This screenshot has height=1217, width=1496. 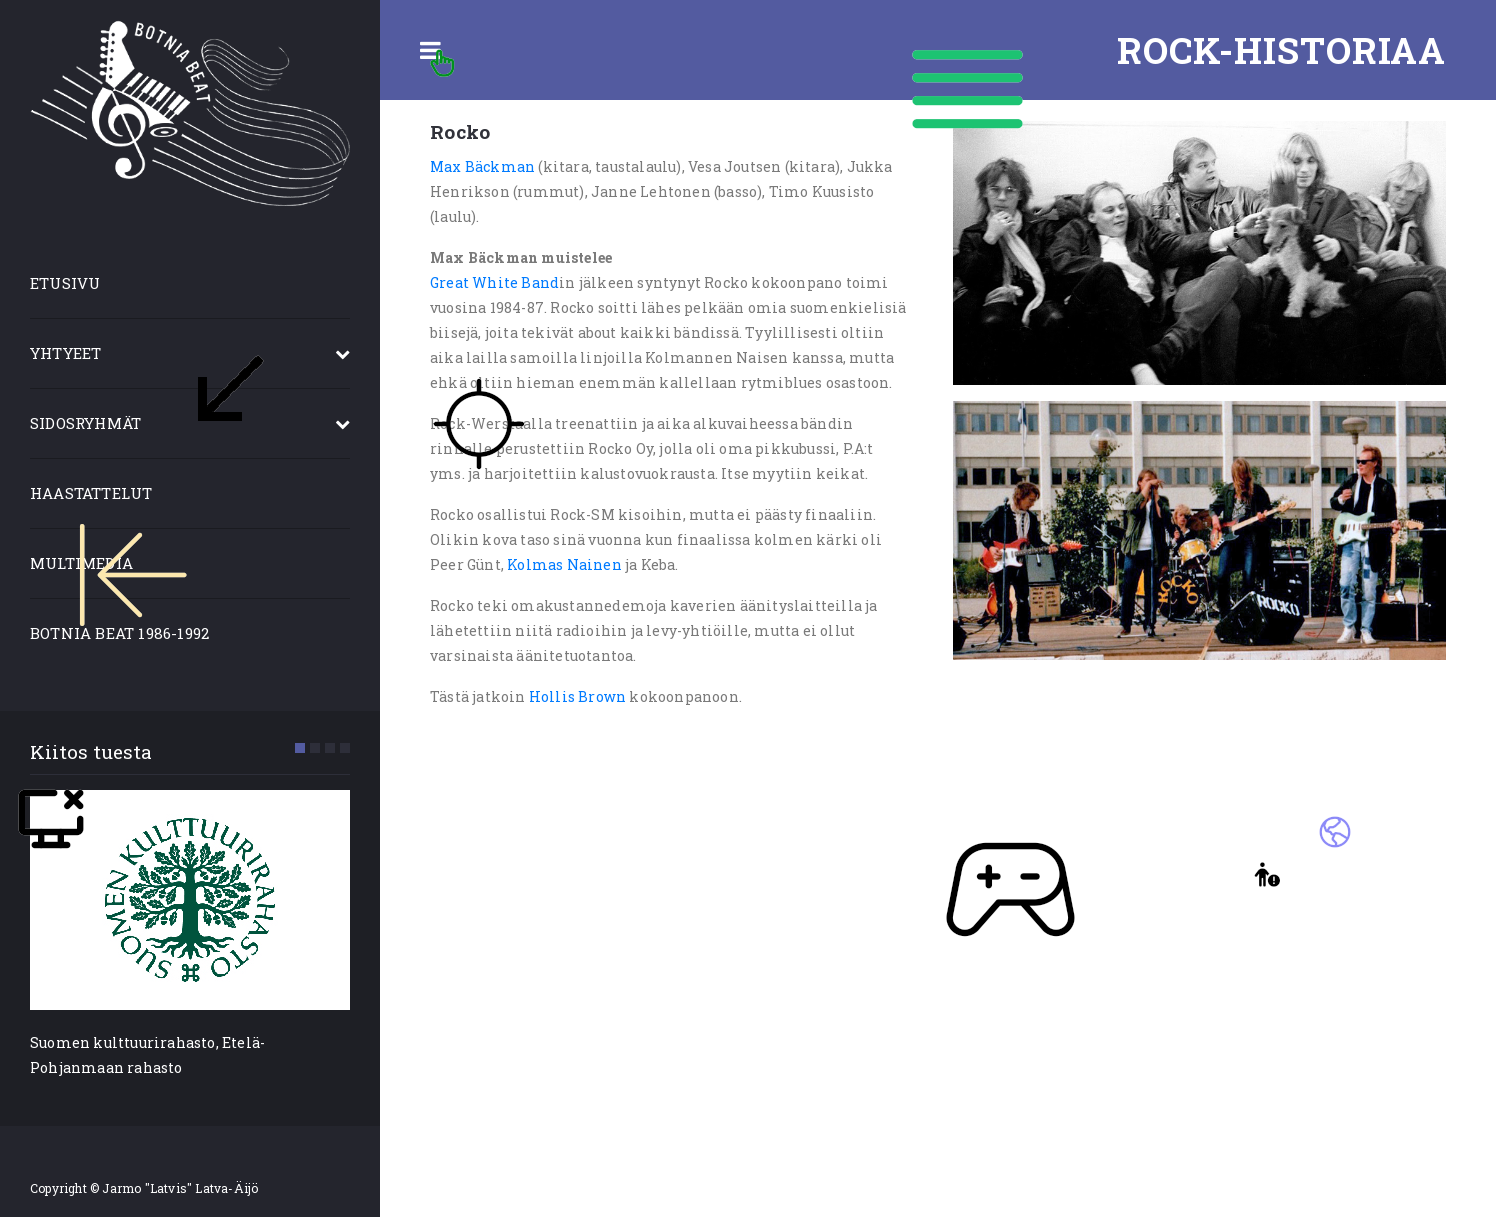 What do you see at coordinates (229, 390) in the screenshot?
I see `navigate to the southwest direction` at bounding box center [229, 390].